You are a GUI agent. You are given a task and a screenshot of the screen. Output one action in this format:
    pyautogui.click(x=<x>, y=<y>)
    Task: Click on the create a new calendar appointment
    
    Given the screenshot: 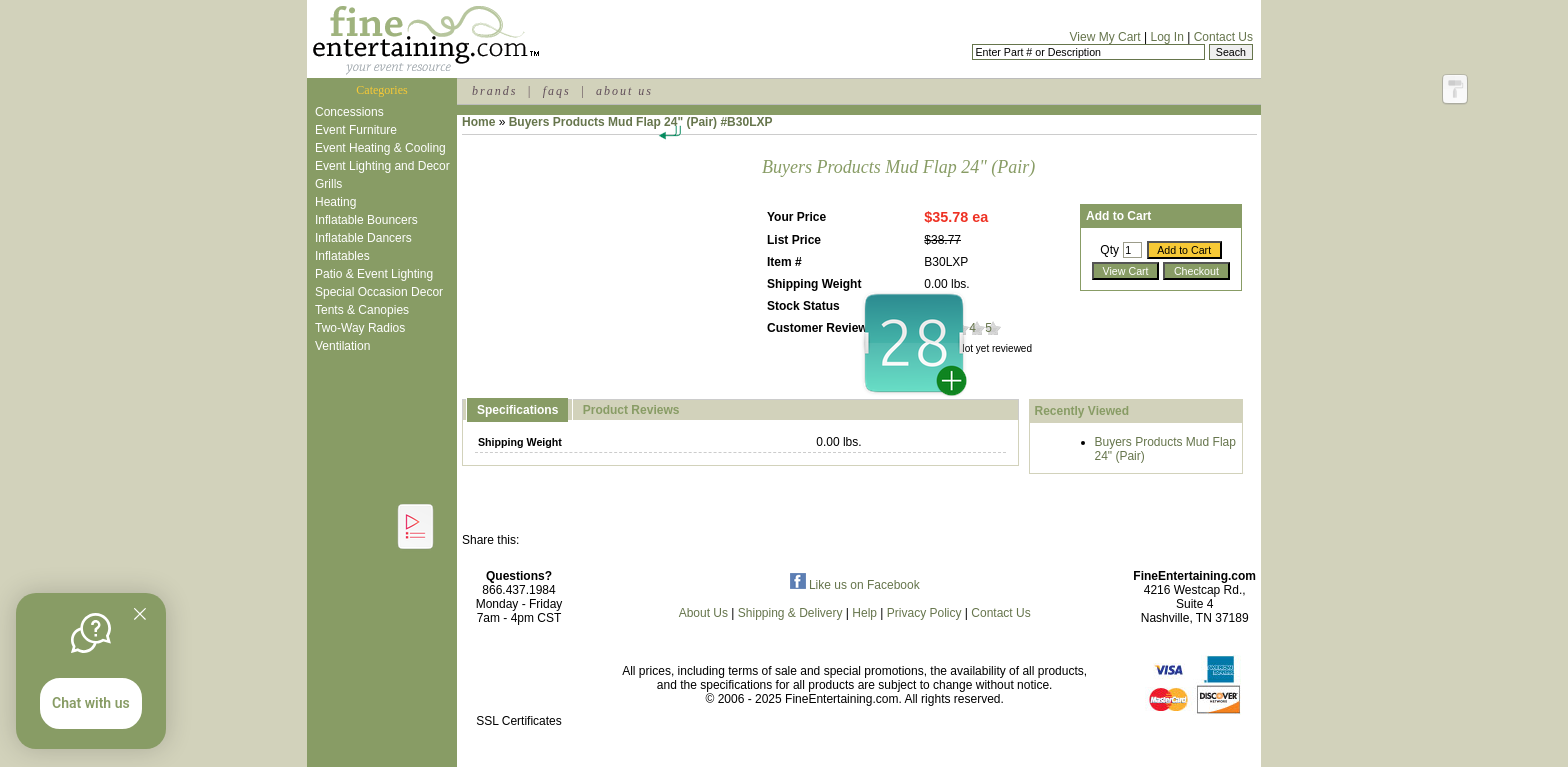 What is the action you would take?
    pyautogui.click(x=914, y=343)
    